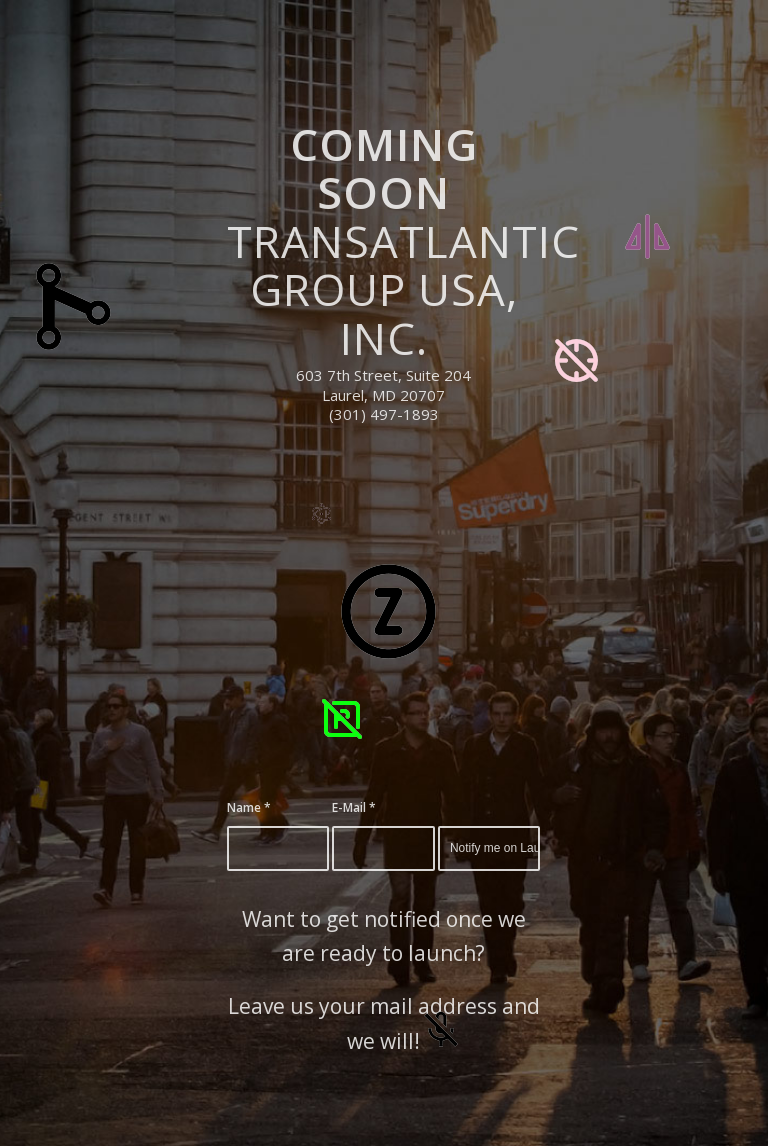 This screenshot has width=768, height=1146. Describe the element at coordinates (441, 1030) in the screenshot. I see `mute your microphone` at that location.